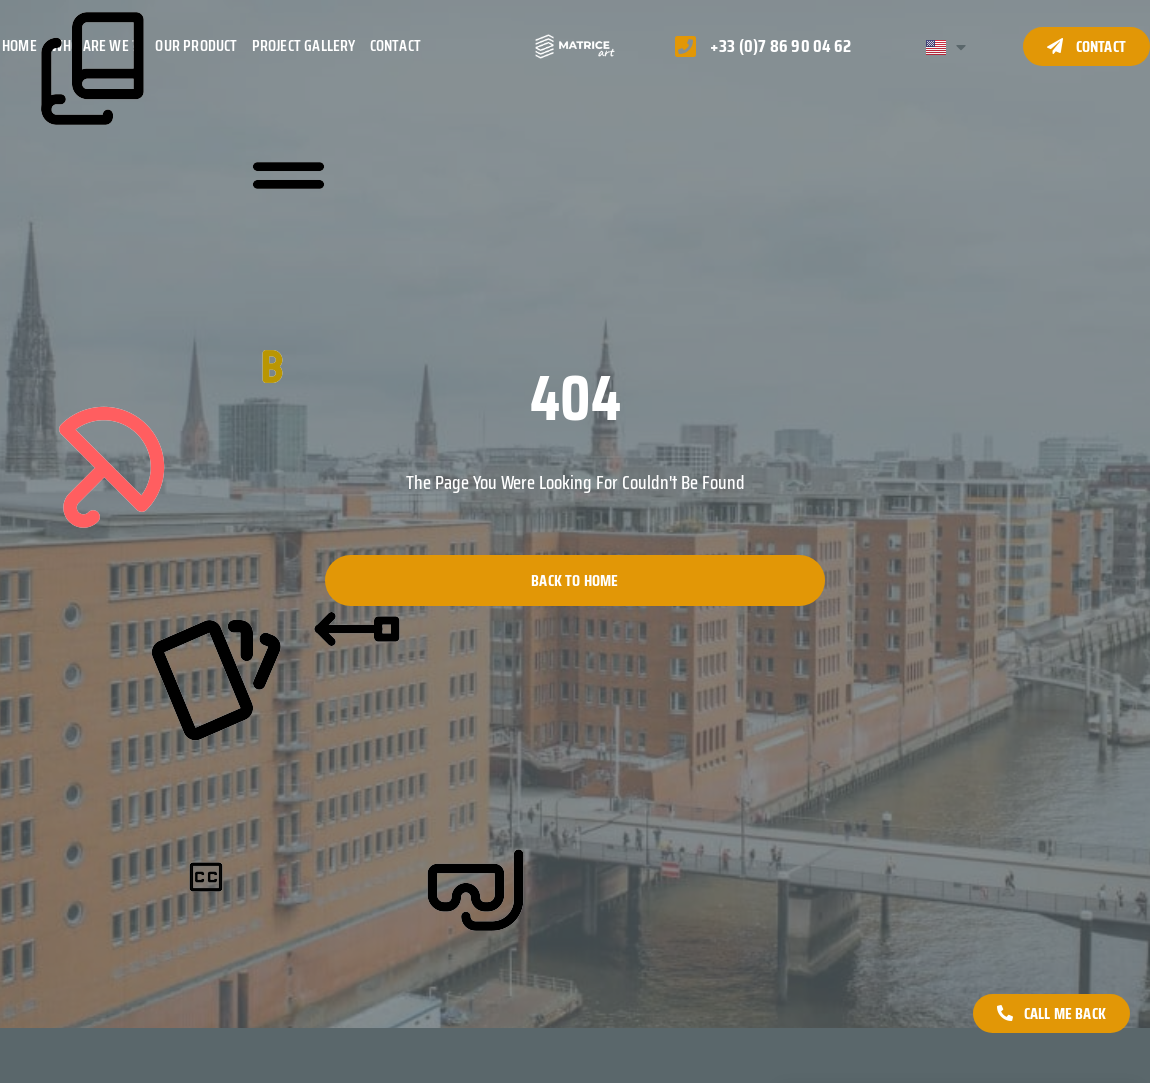  Describe the element at coordinates (92, 68) in the screenshot. I see `duplicate or copy a book/document` at that location.